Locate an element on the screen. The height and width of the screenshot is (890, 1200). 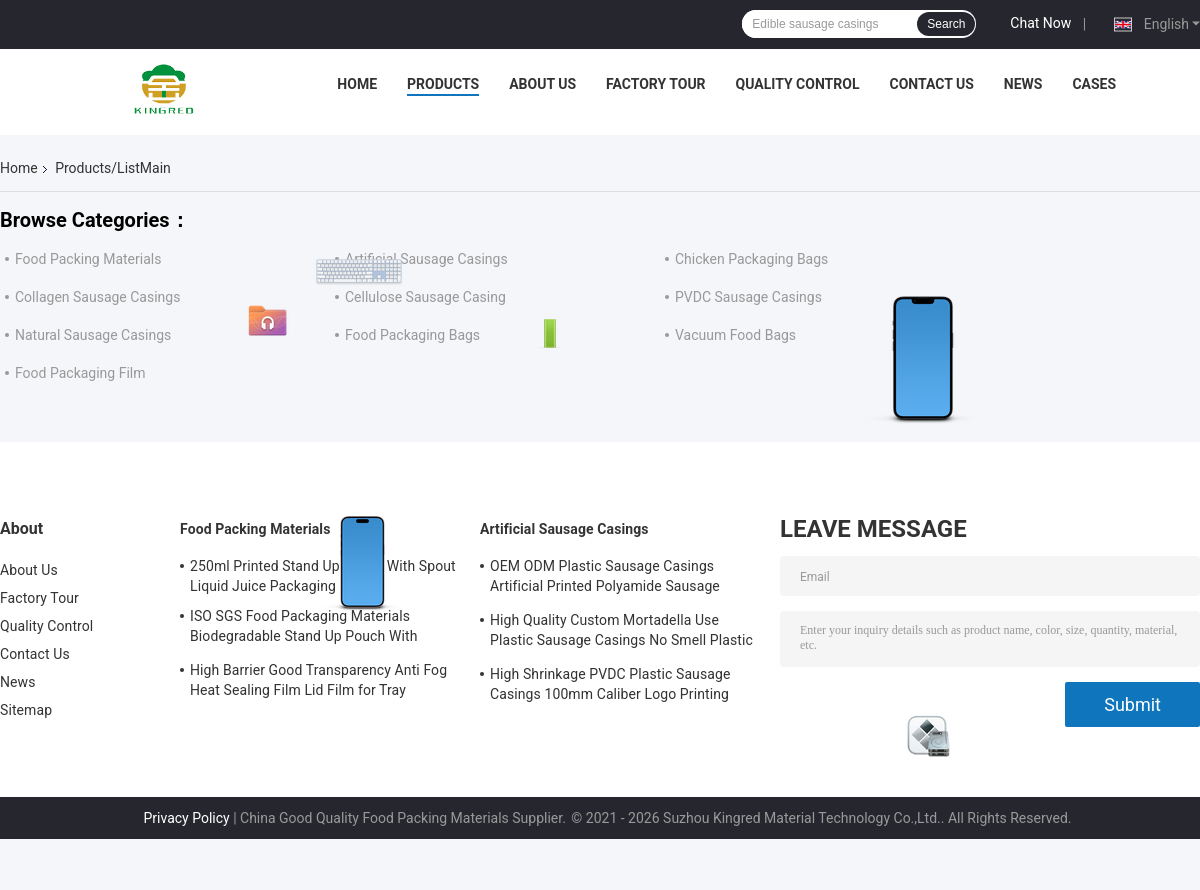
iPhone 15 device icon is located at coordinates (362, 563).